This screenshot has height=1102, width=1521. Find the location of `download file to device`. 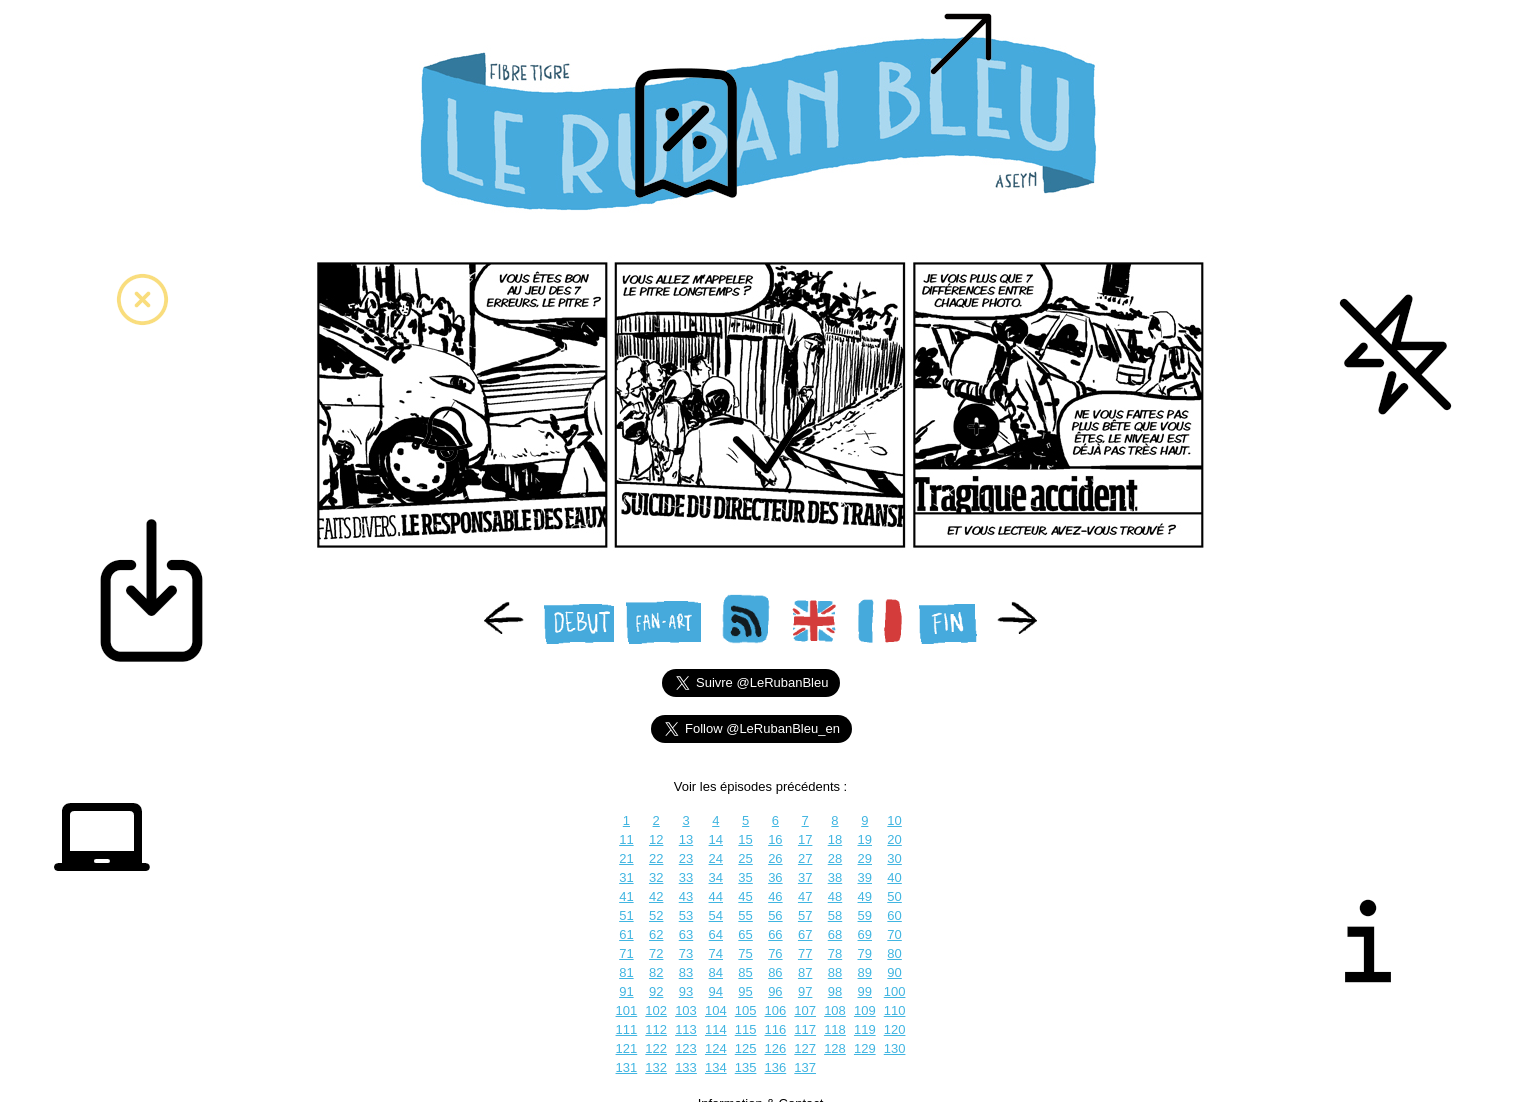

download file to device is located at coordinates (151, 590).